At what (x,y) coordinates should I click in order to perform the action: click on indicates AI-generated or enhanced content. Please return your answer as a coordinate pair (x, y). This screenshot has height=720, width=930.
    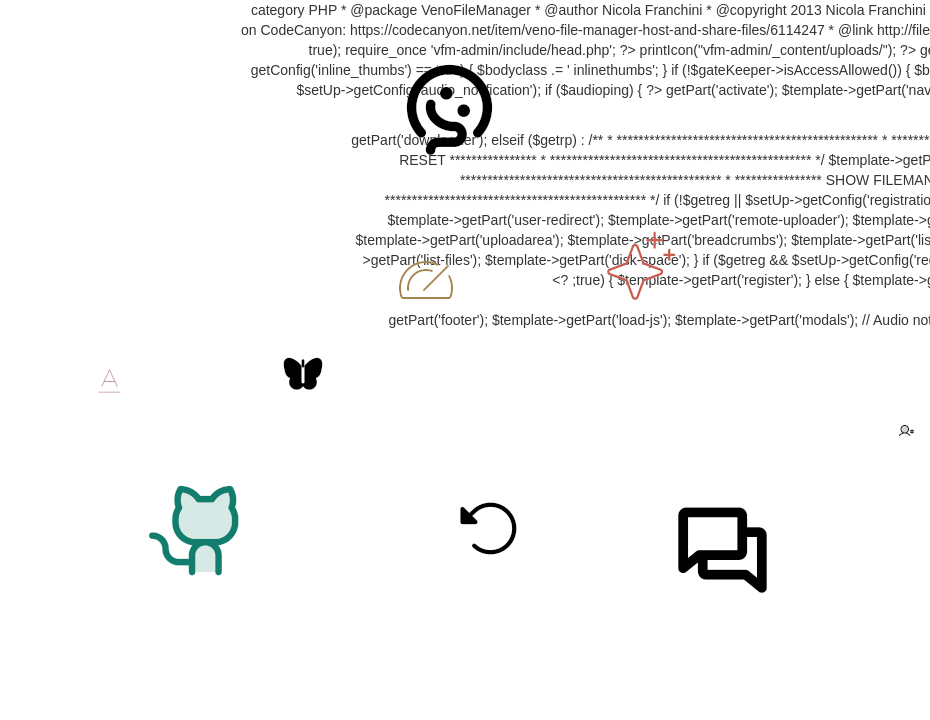
    Looking at the image, I should click on (640, 267).